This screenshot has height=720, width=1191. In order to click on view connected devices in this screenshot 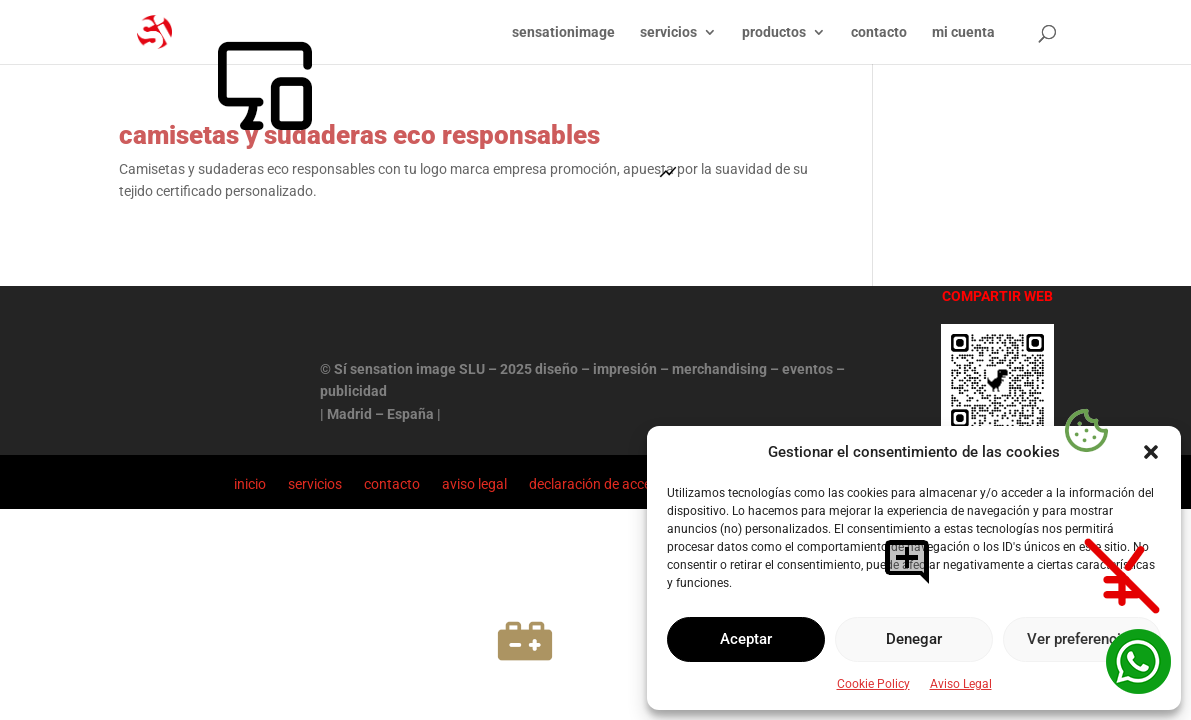, I will do `click(265, 83)`.